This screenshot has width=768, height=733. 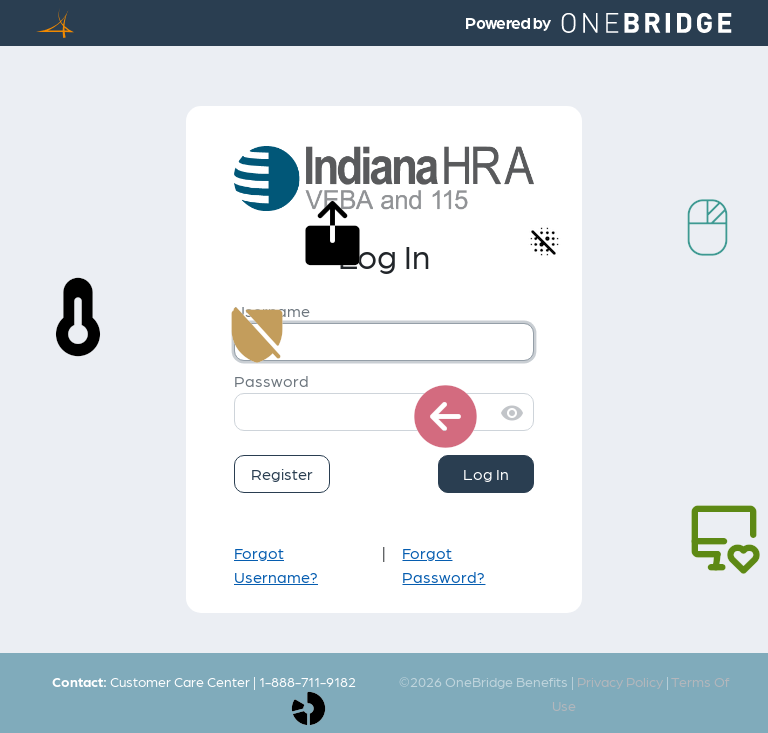 I want to click on view analytics or statistics breakdown, so click(x=308, y=708).